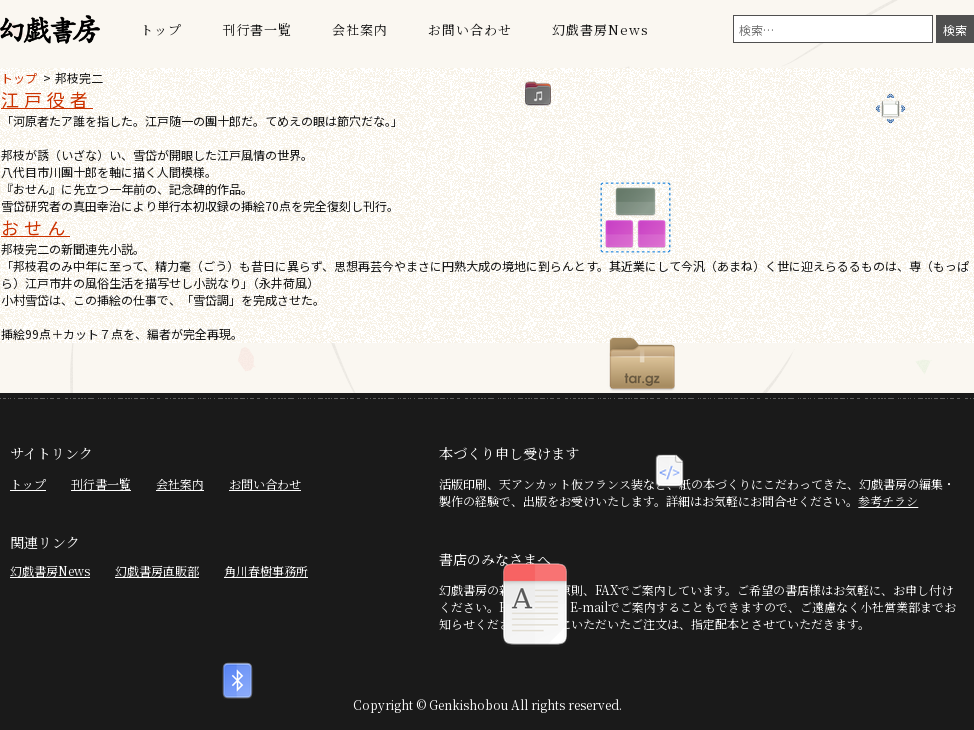 This screenshot has height=730, width=974. What do you see at coordinates (642, 365) in the screenshot?
I see `folder containing tar.gz compressed archive files` at bounding box center [642, 365].